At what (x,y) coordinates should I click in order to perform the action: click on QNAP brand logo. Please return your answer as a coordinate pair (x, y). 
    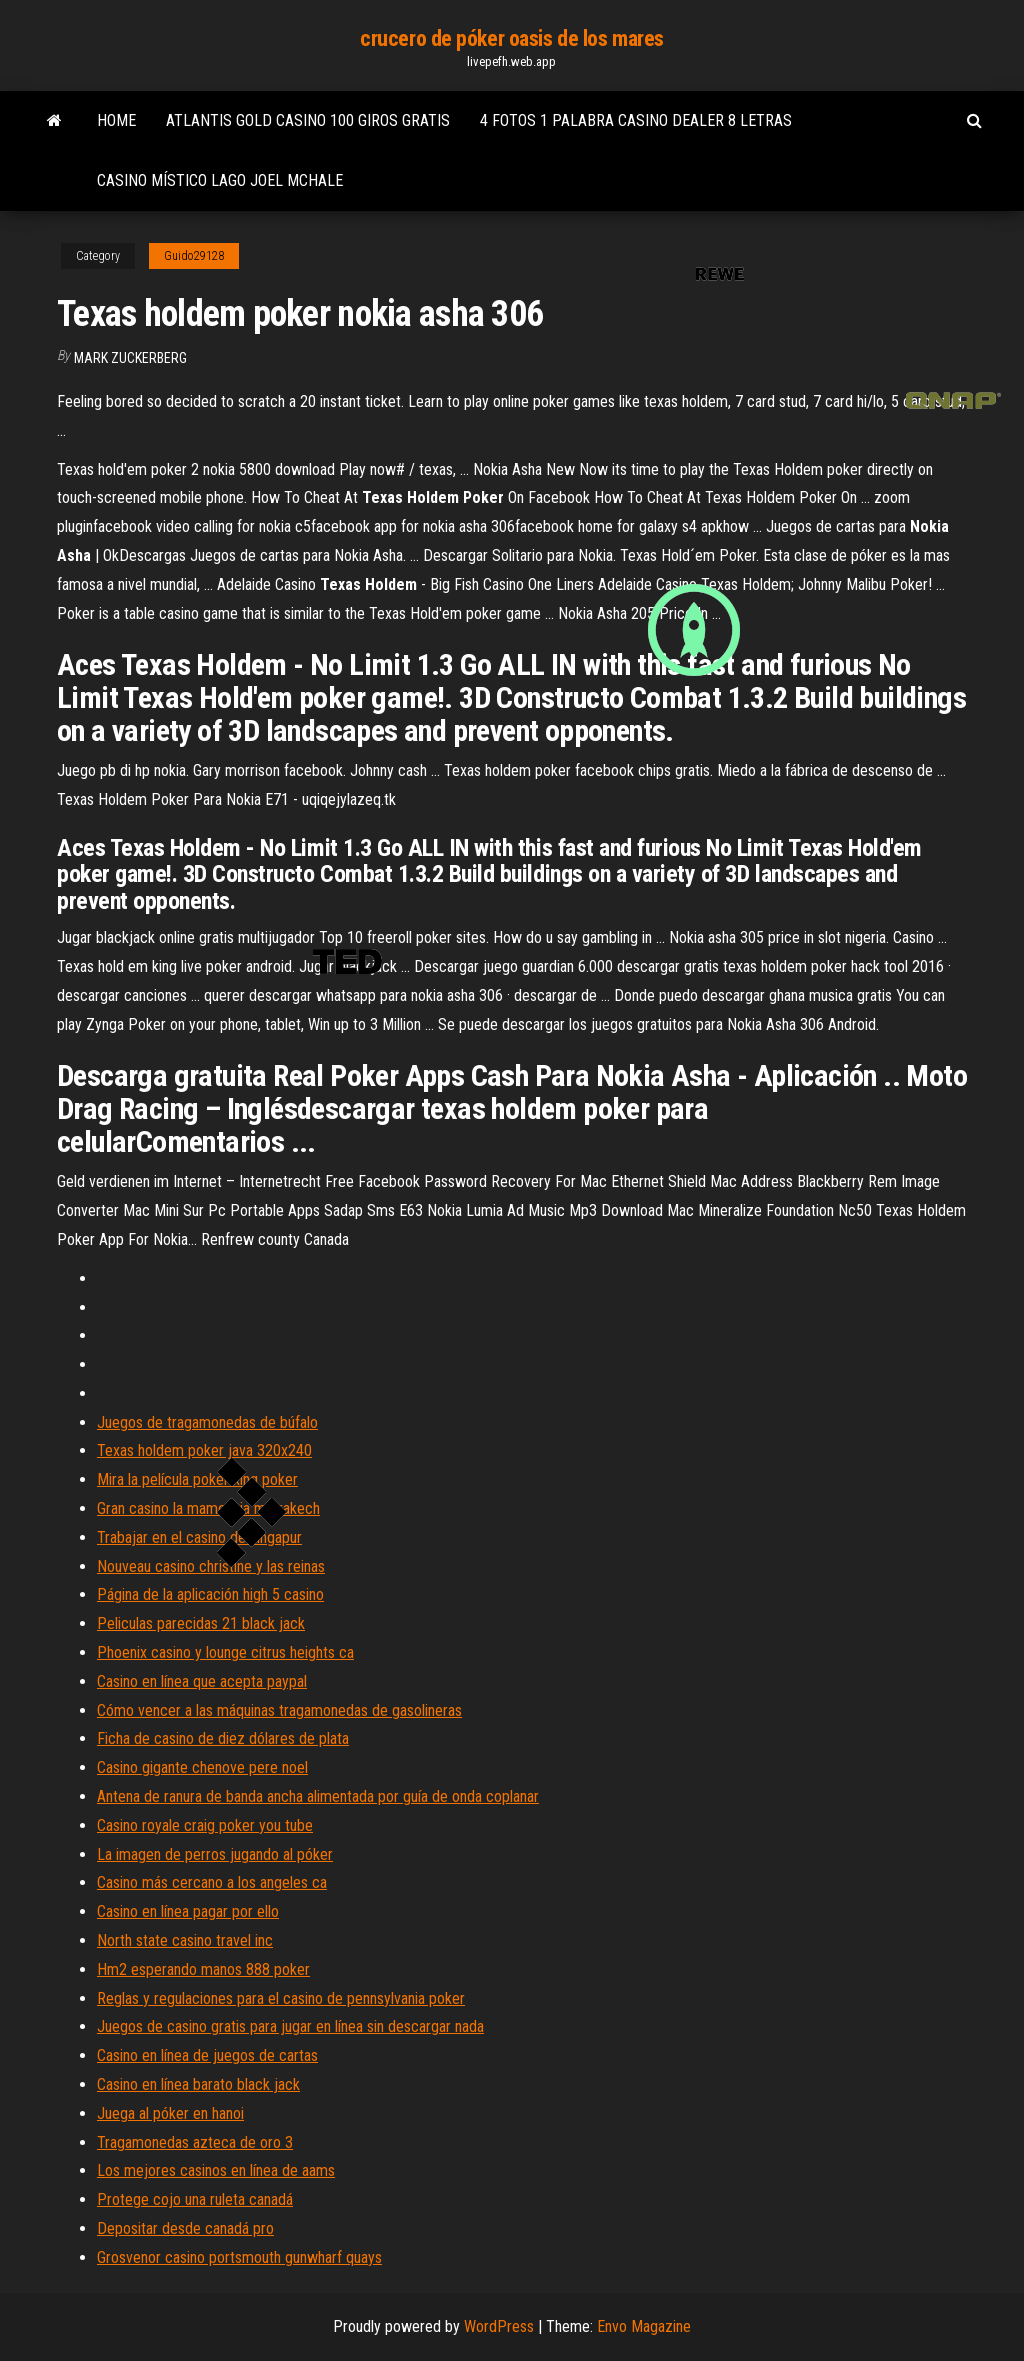
    Looking at the image, I should click on (953, 400).